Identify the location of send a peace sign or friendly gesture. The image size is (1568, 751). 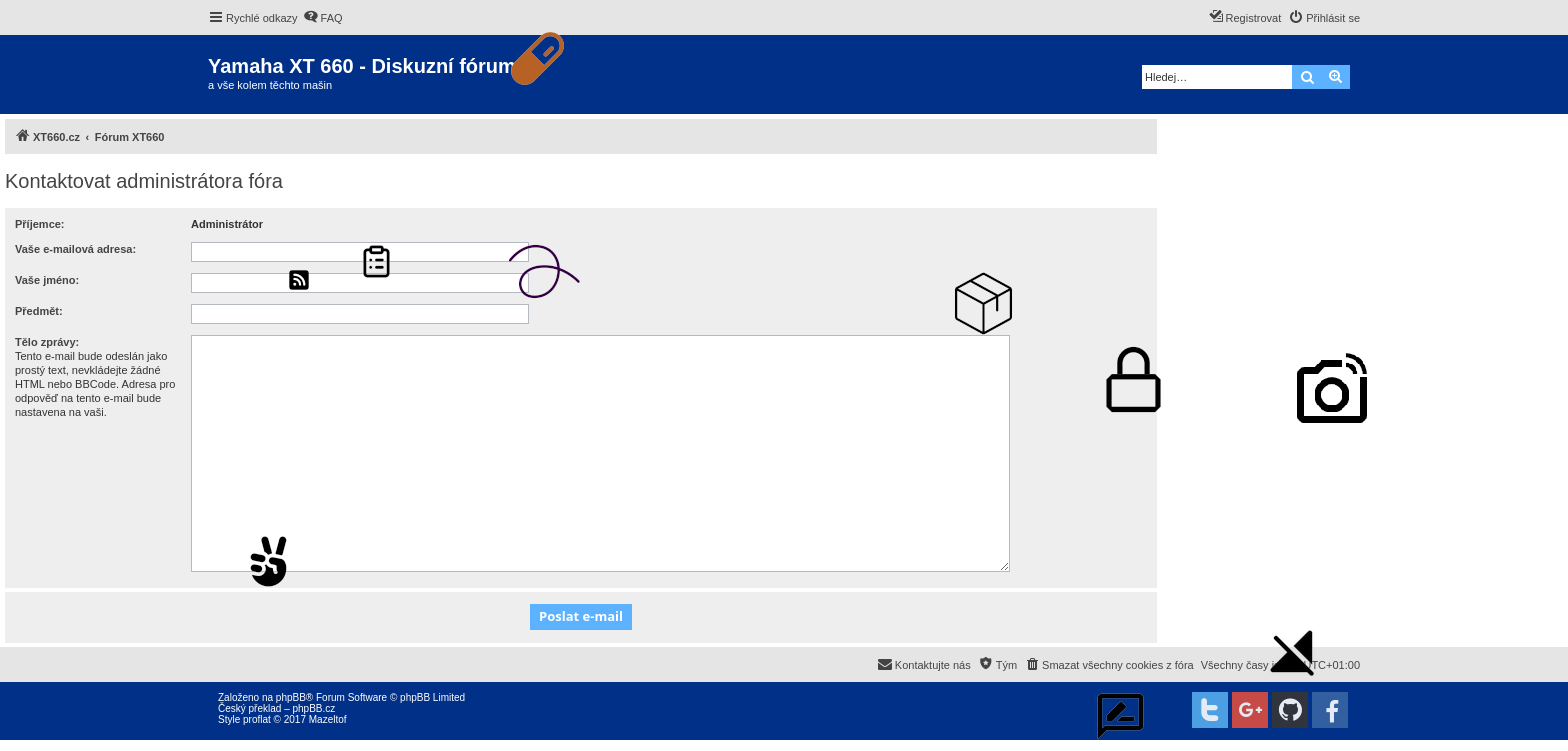
(268, 561).